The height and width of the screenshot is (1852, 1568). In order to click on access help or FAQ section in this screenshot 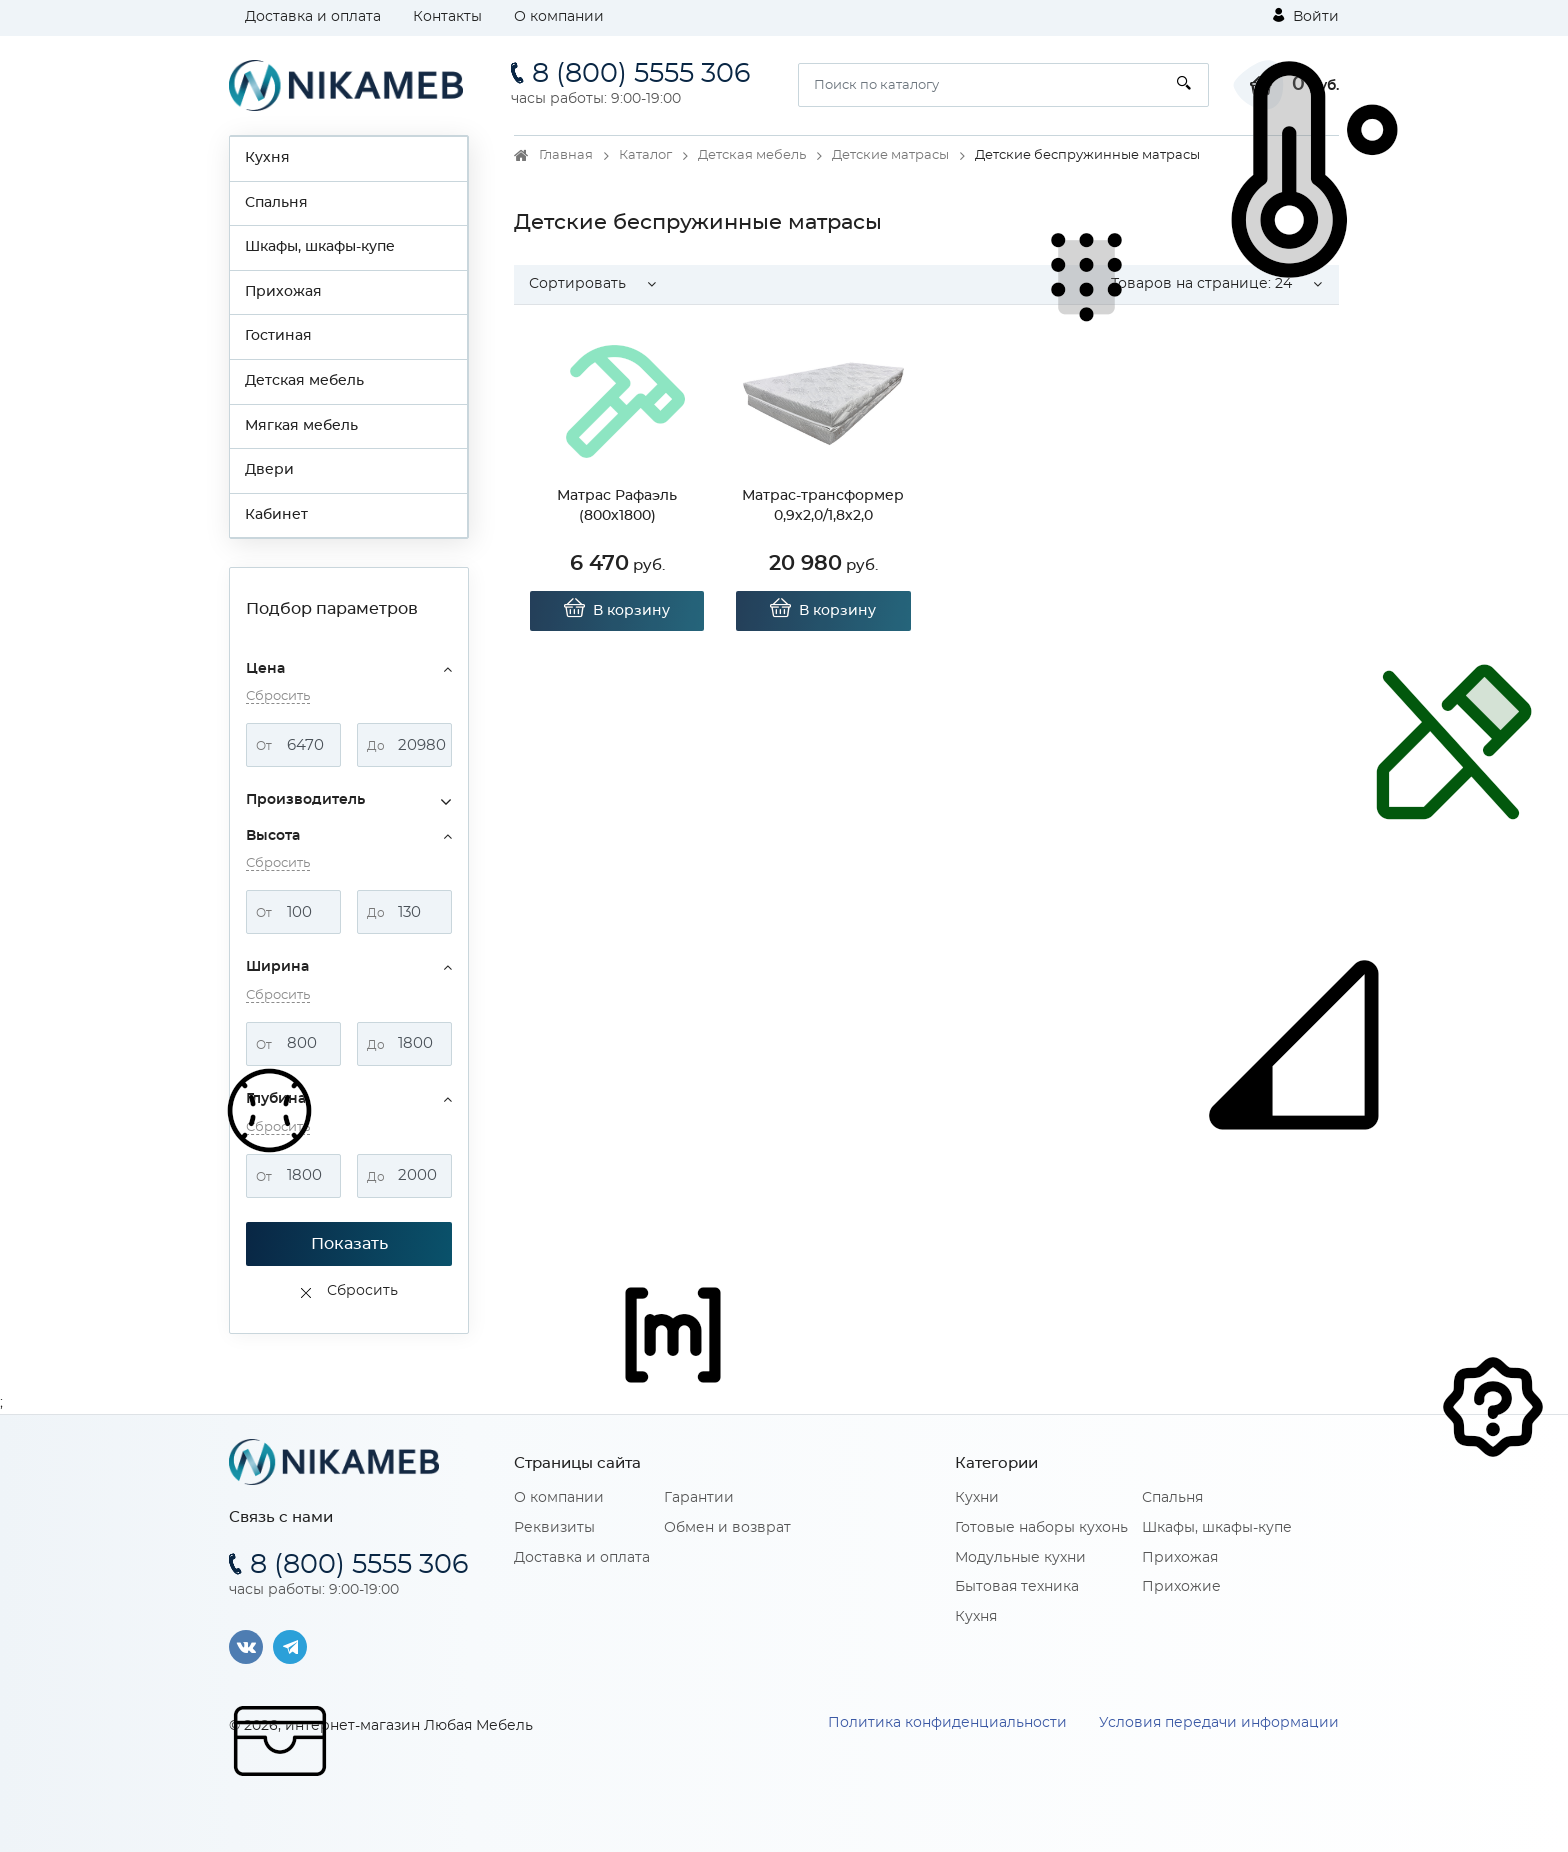, I will do `click(1493, 1407)`.